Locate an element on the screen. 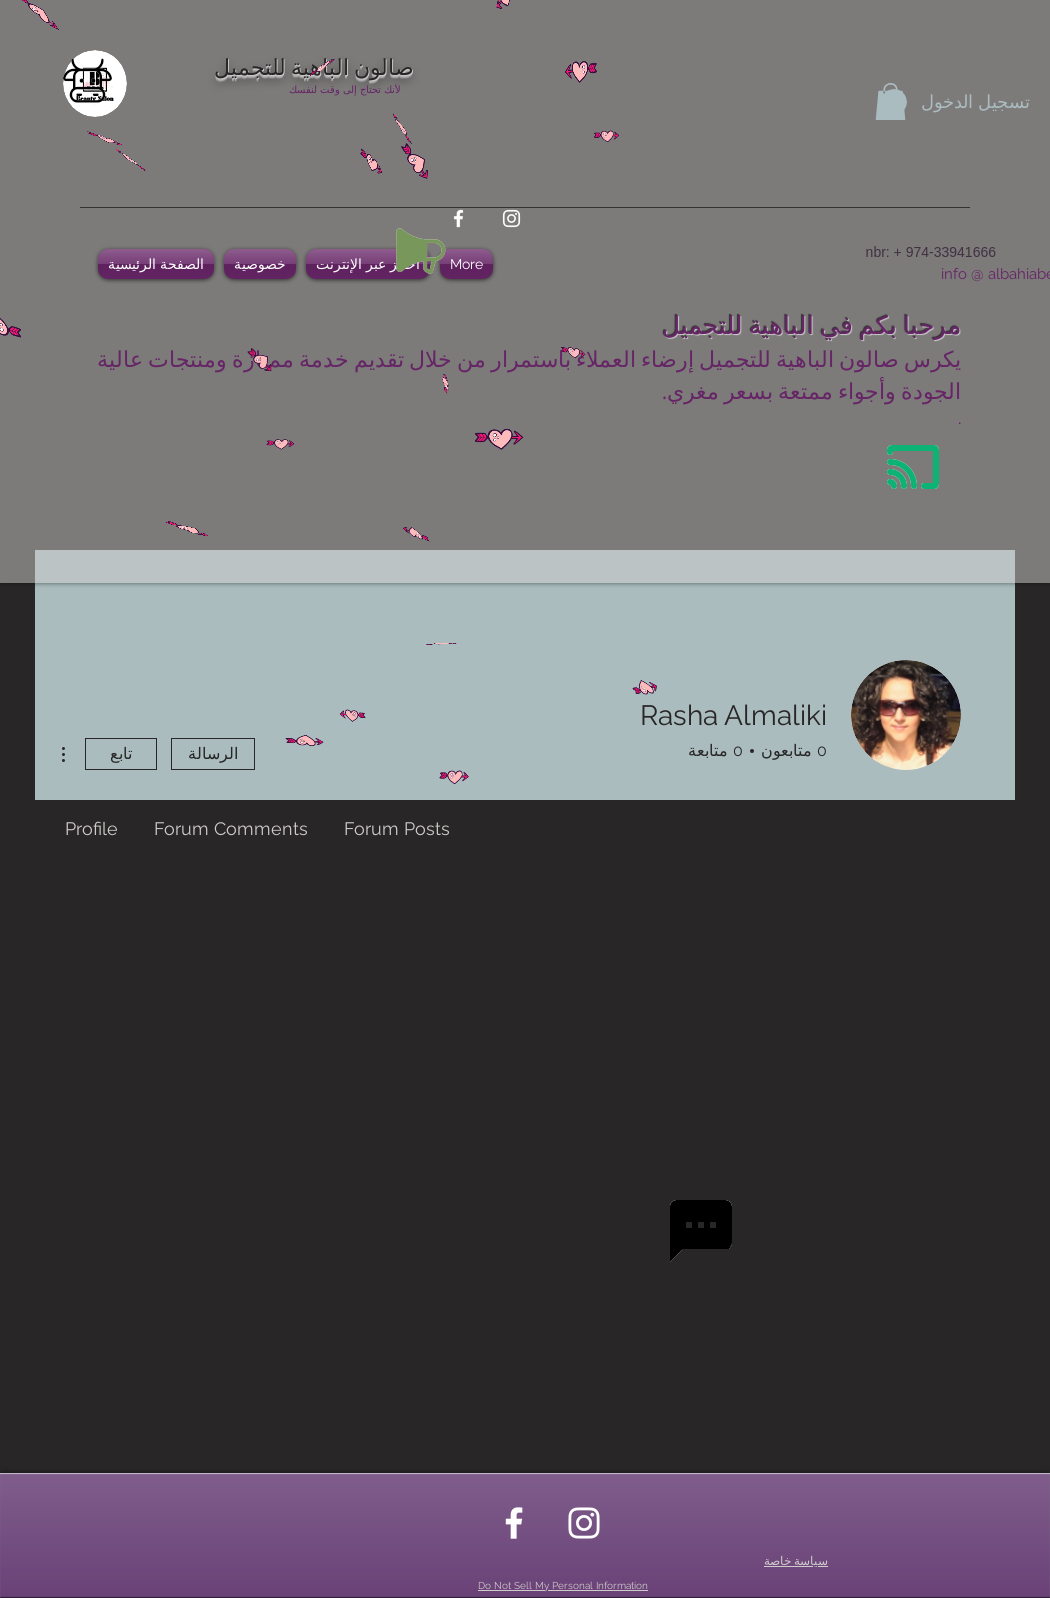 This screenshot has height=1598, width=1050. make an announcement or broadcast is located at coordinates (418, 252).